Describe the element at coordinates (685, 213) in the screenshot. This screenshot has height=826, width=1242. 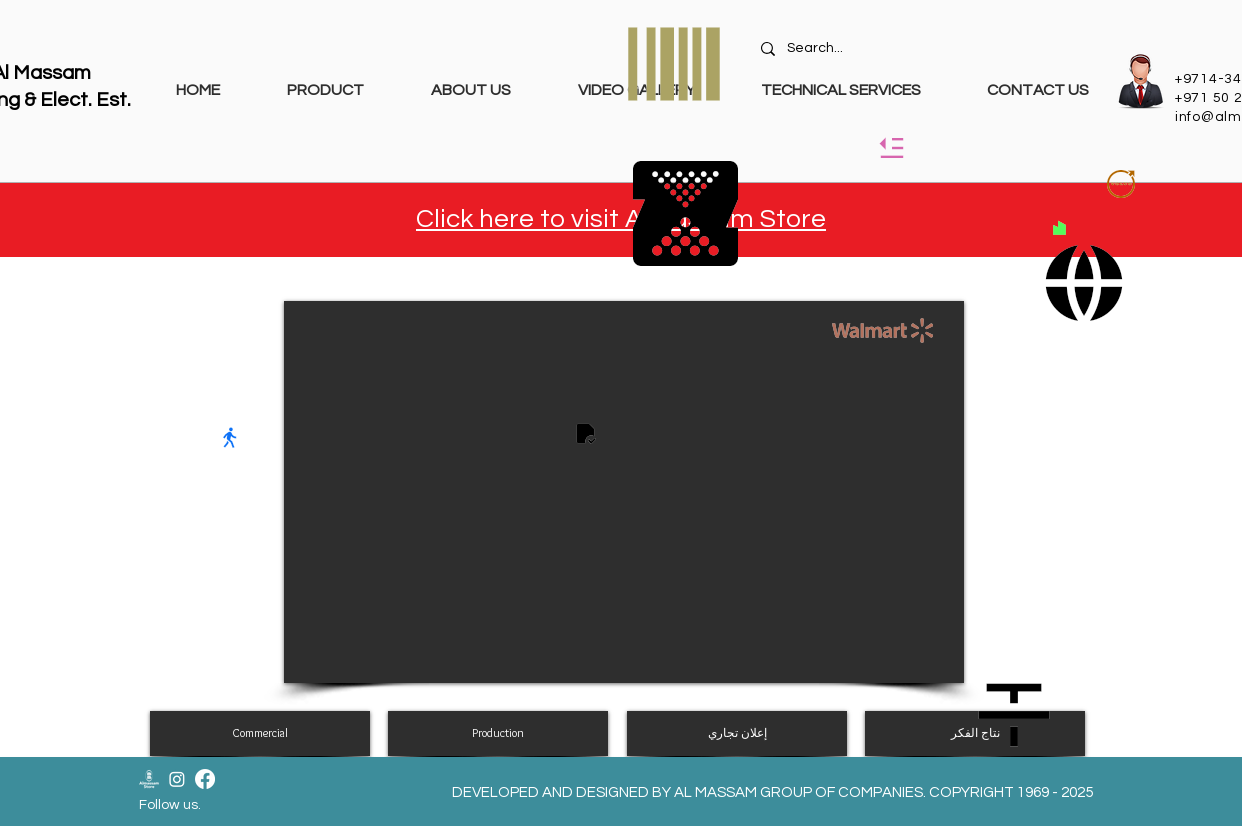
I see `openzfs file system branding logo` at that location.